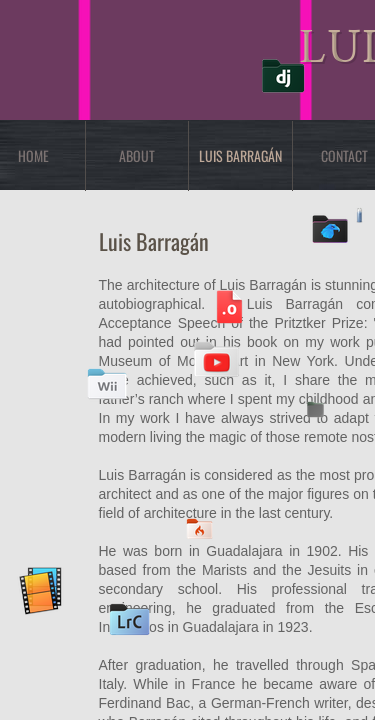 This screenshot has width=375, height=720. Describe the element at coordinates (129, 620) in the screenshot. I see `open folder containing adobe lightroom classic files` at that location.